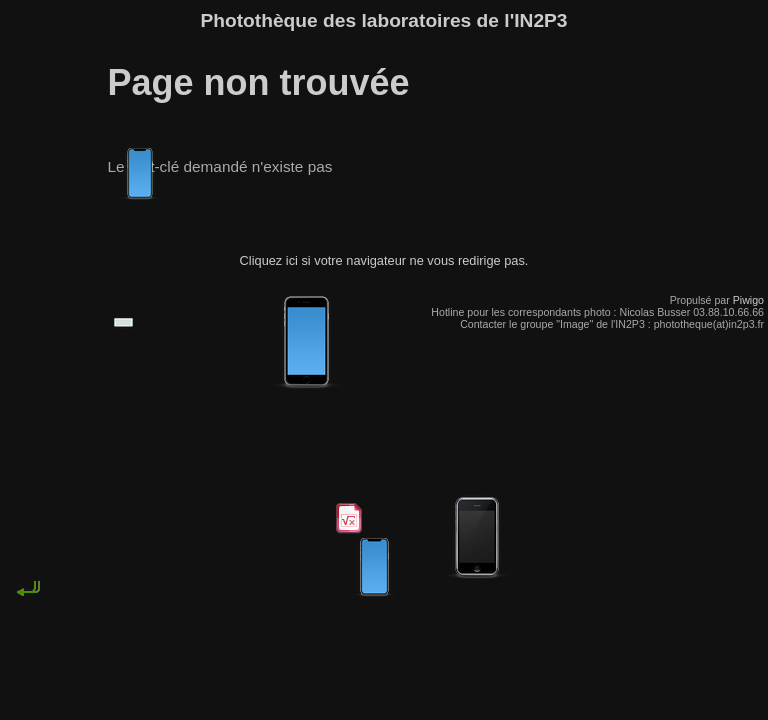 This screenshot has width=768, height=720. Describe the element at coordinates (306, 342) in the screenshot. I see `iPhone SE 2 device connected to your mac` at that location.